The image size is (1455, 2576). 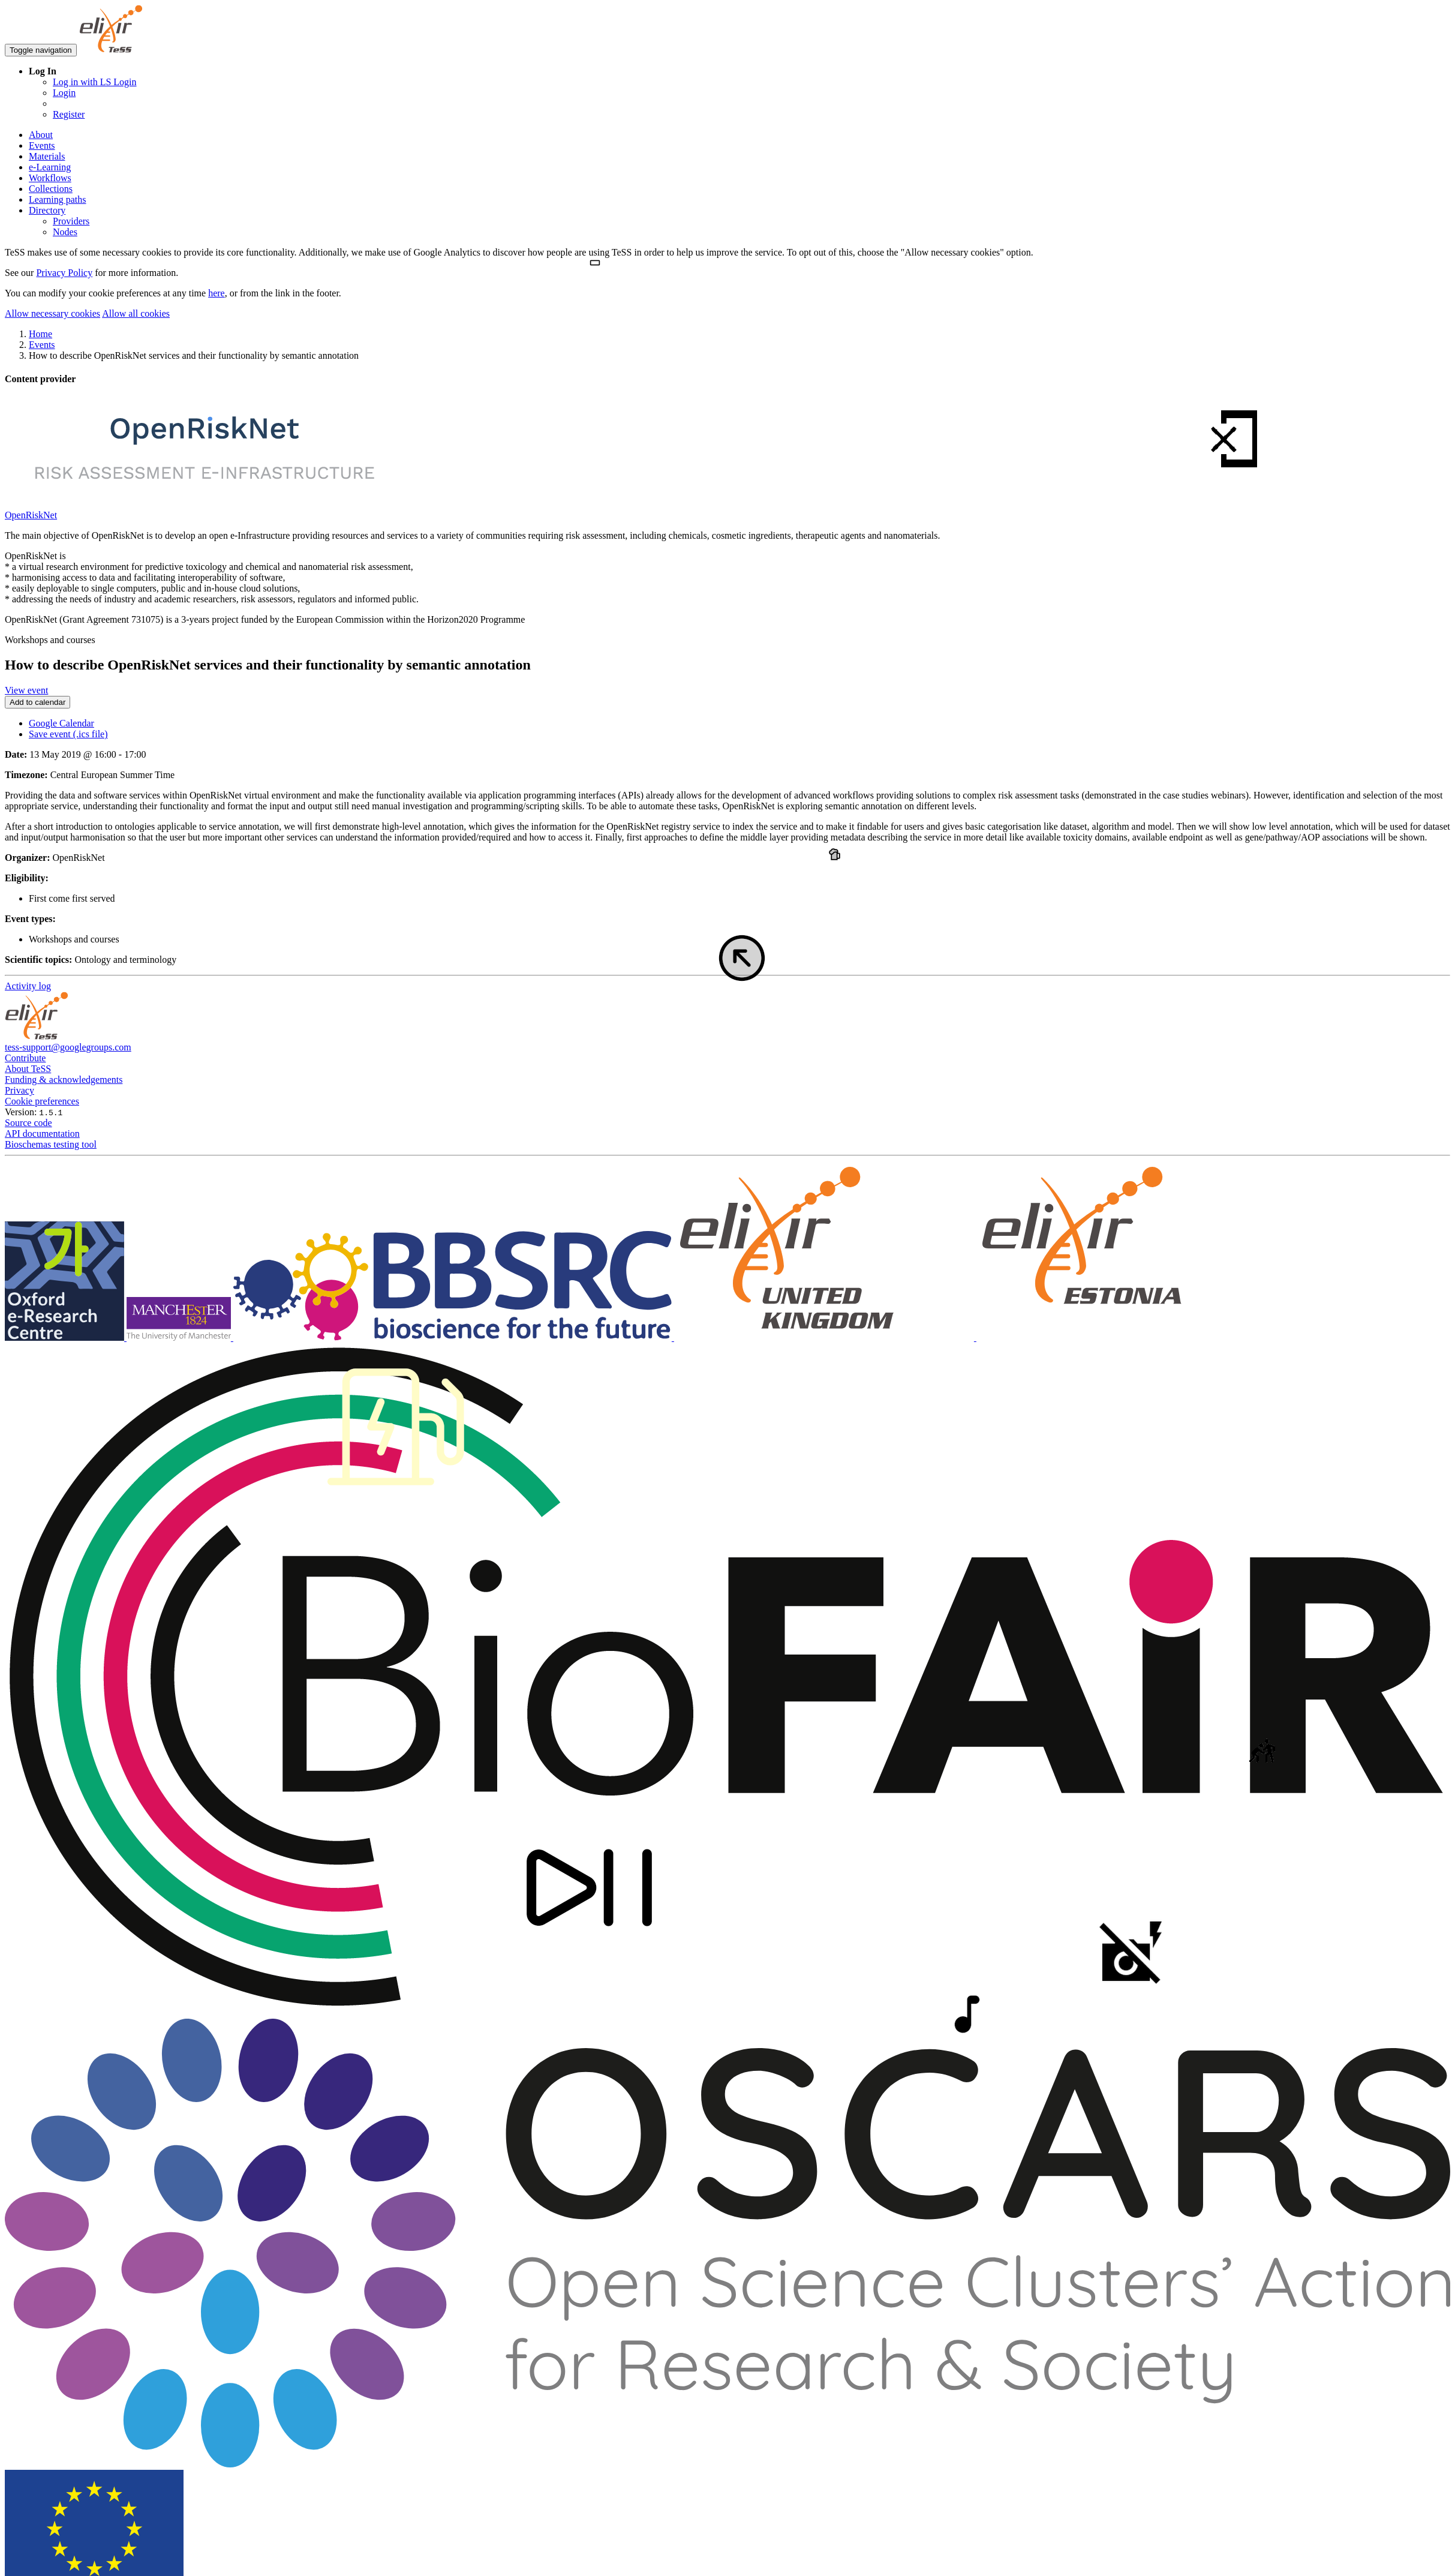 I want to click on camera flash is disabled, so click(x=1132, y=1951).